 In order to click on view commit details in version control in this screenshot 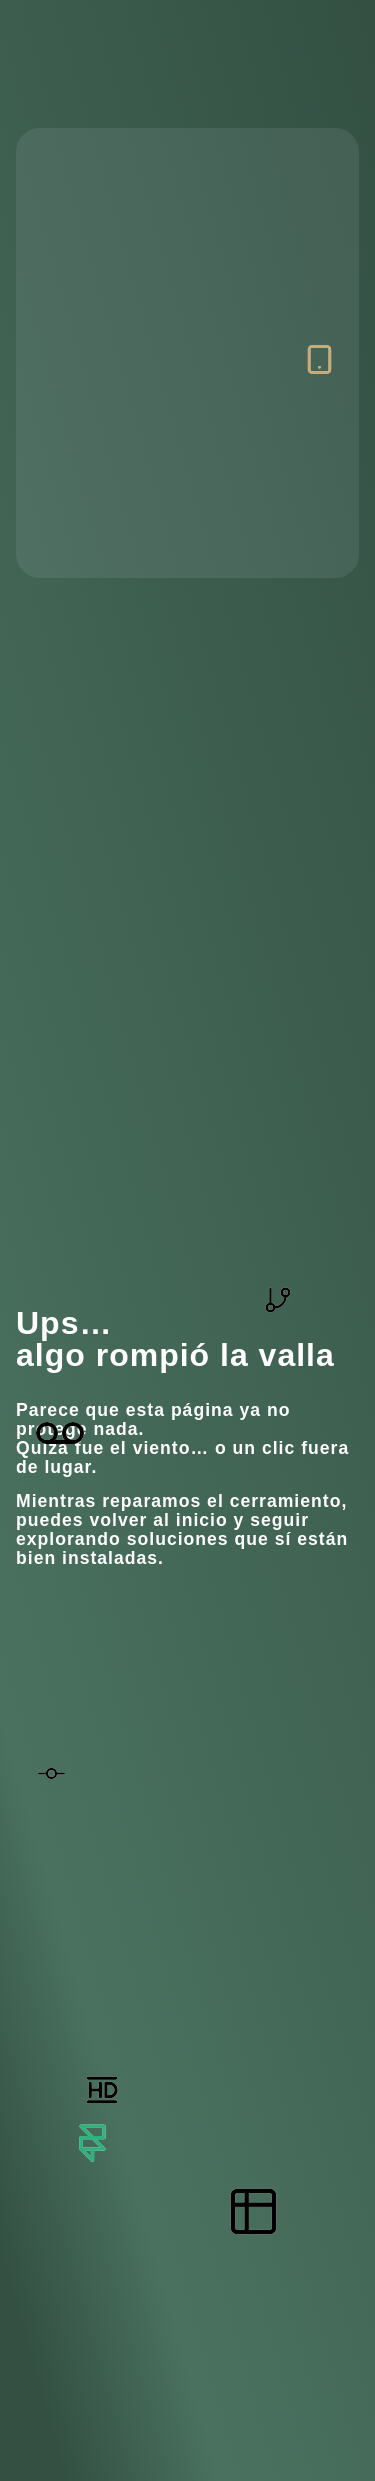, I will do `click(51, 1773)`.